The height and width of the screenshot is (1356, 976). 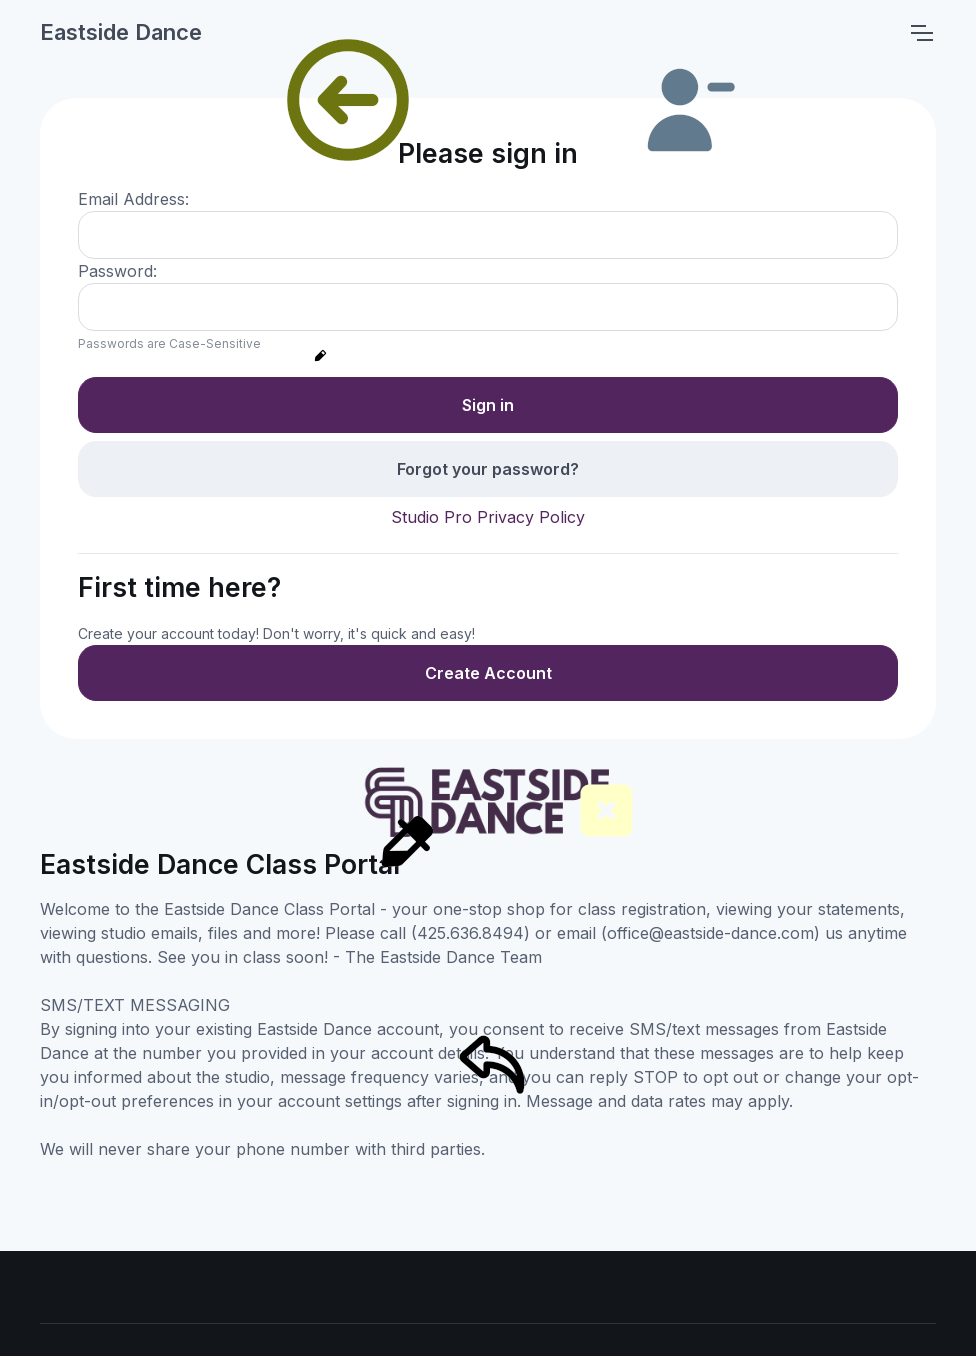 I want to click on close or dismiss a modal window, so click(x=606, y=810).